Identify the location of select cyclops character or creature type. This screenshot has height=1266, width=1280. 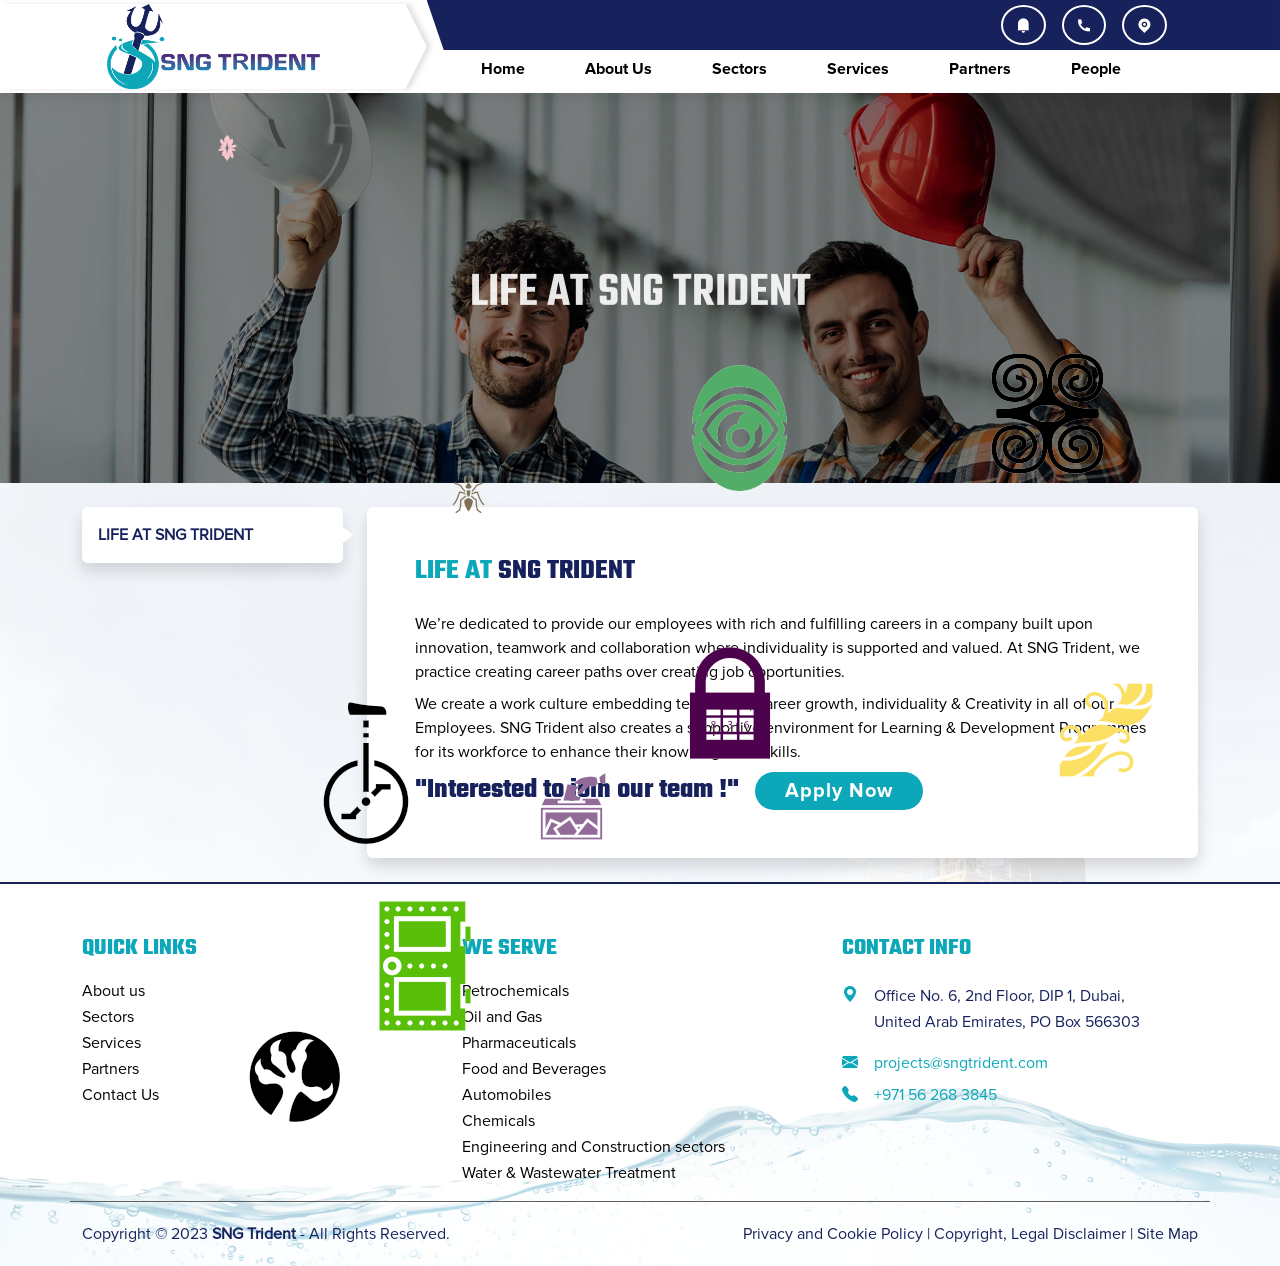
(739, 428).